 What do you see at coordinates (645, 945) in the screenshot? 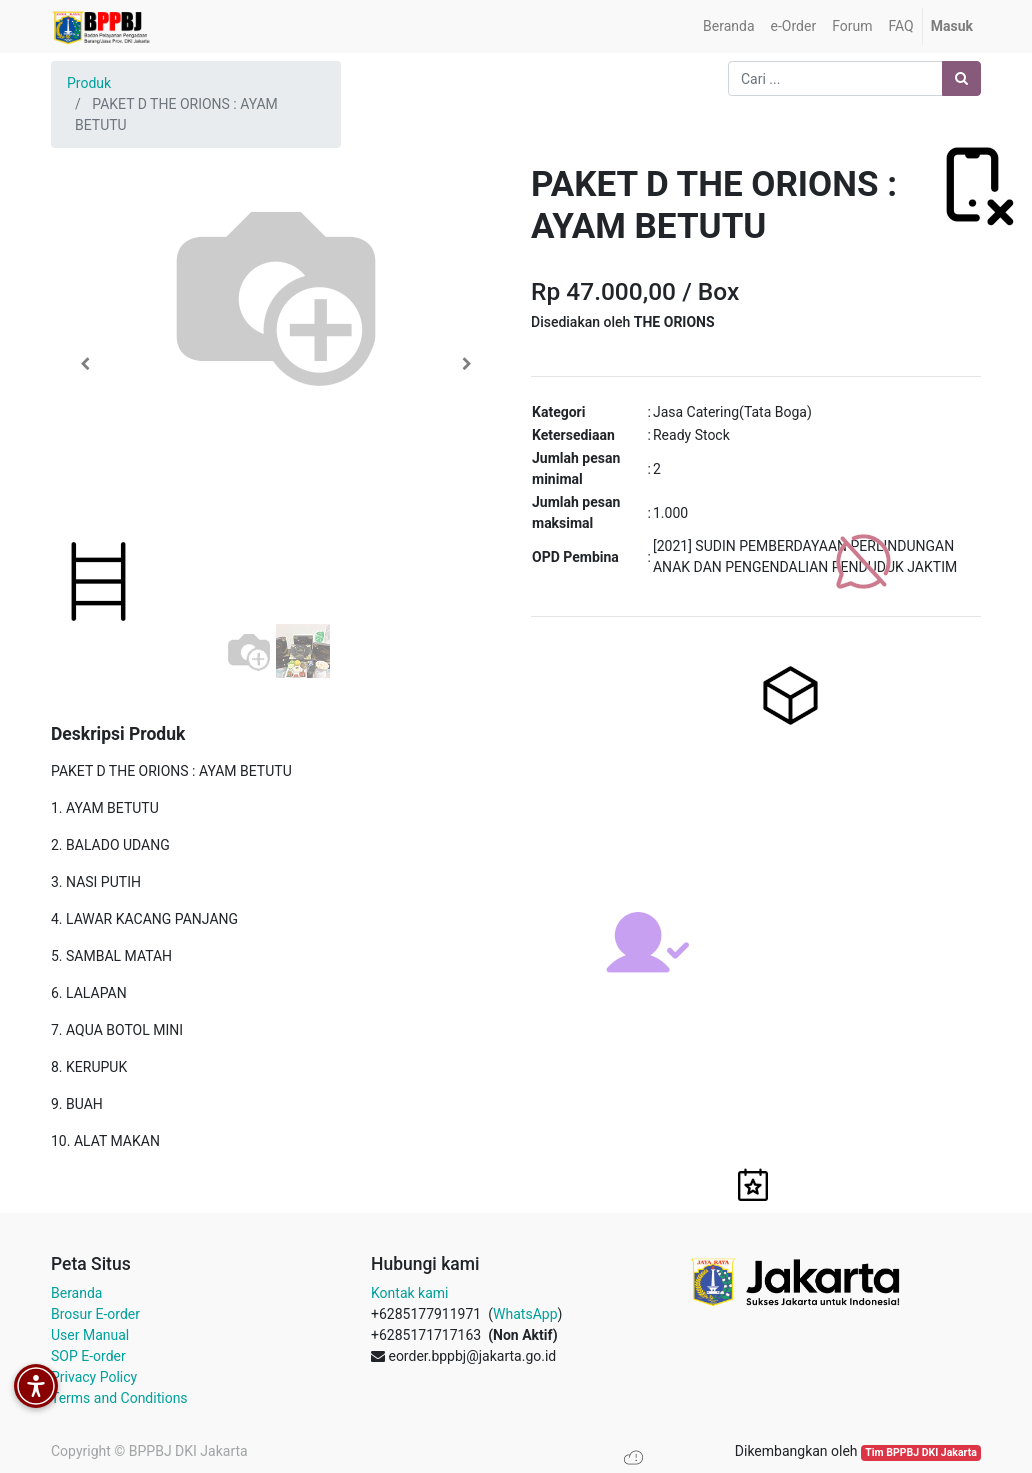
I see `user verified or approved` at bounding box center [645, 945].